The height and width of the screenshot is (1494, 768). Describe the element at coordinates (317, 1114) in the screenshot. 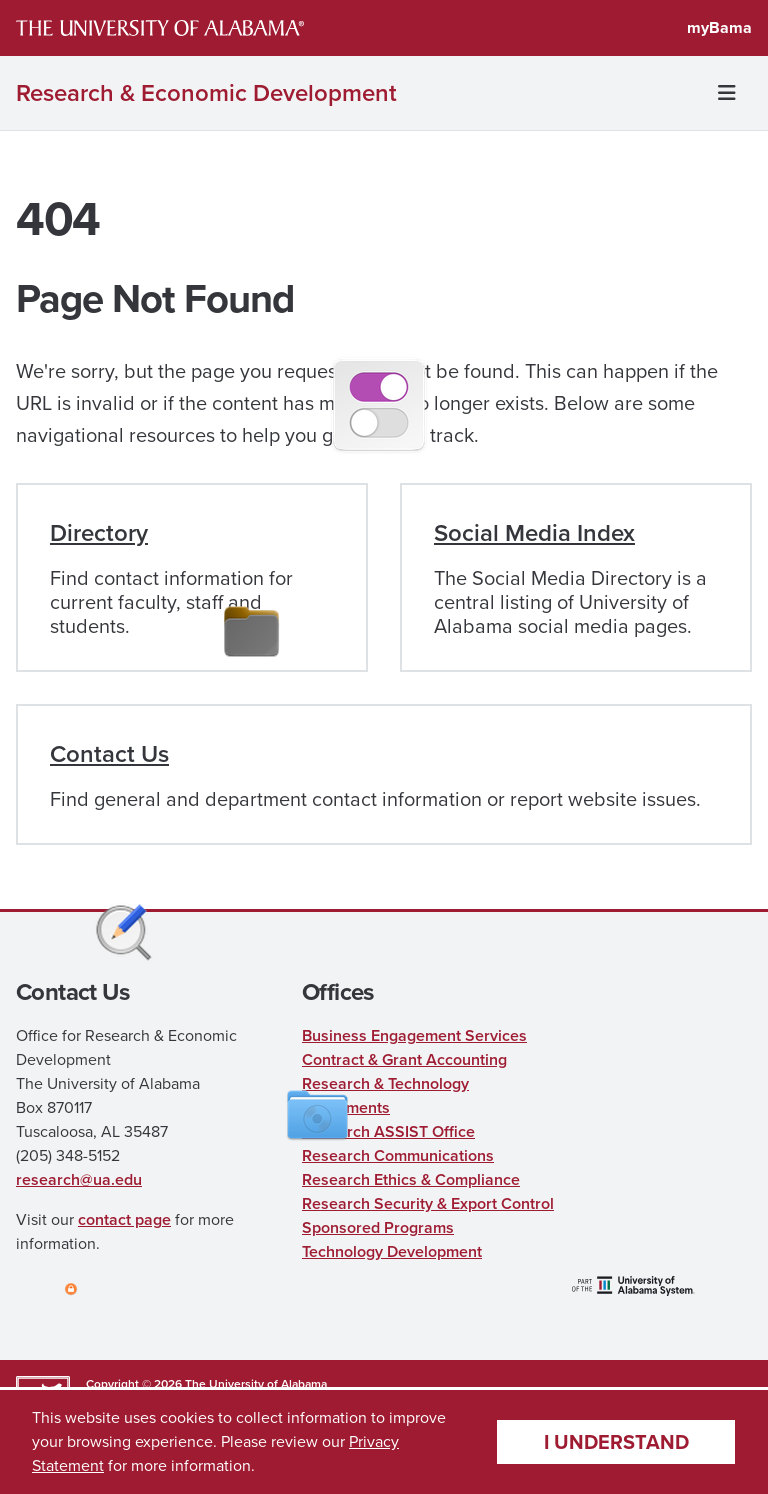

I see `open your recordings folder` at that location.